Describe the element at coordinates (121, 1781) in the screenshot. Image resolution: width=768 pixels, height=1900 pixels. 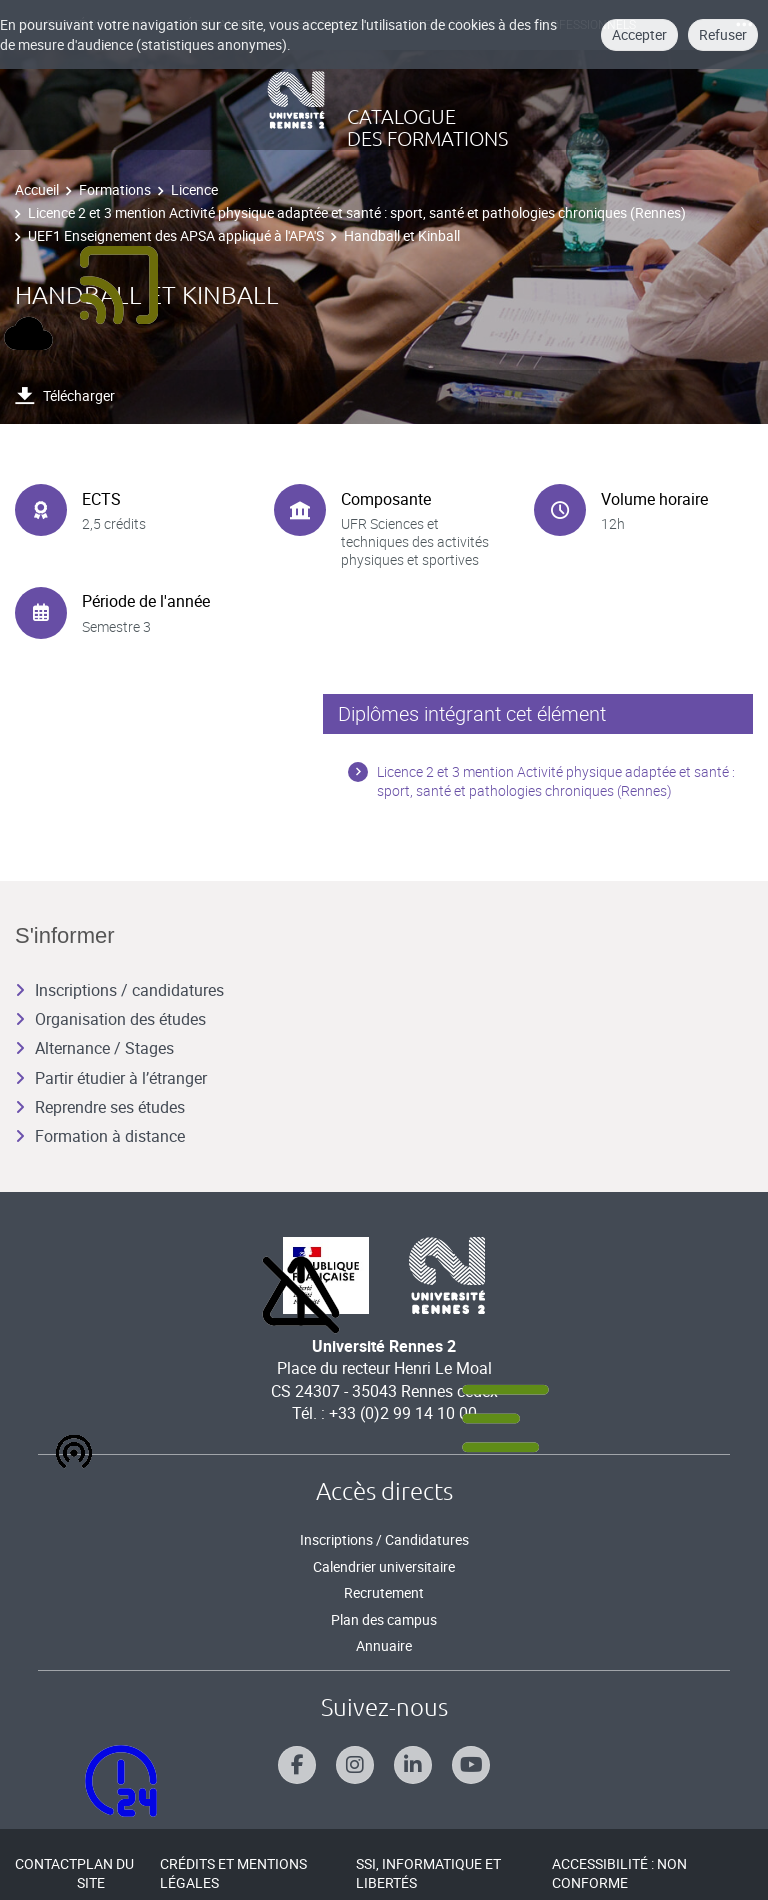
I see `indicates 24-hour availability or service` at that location.